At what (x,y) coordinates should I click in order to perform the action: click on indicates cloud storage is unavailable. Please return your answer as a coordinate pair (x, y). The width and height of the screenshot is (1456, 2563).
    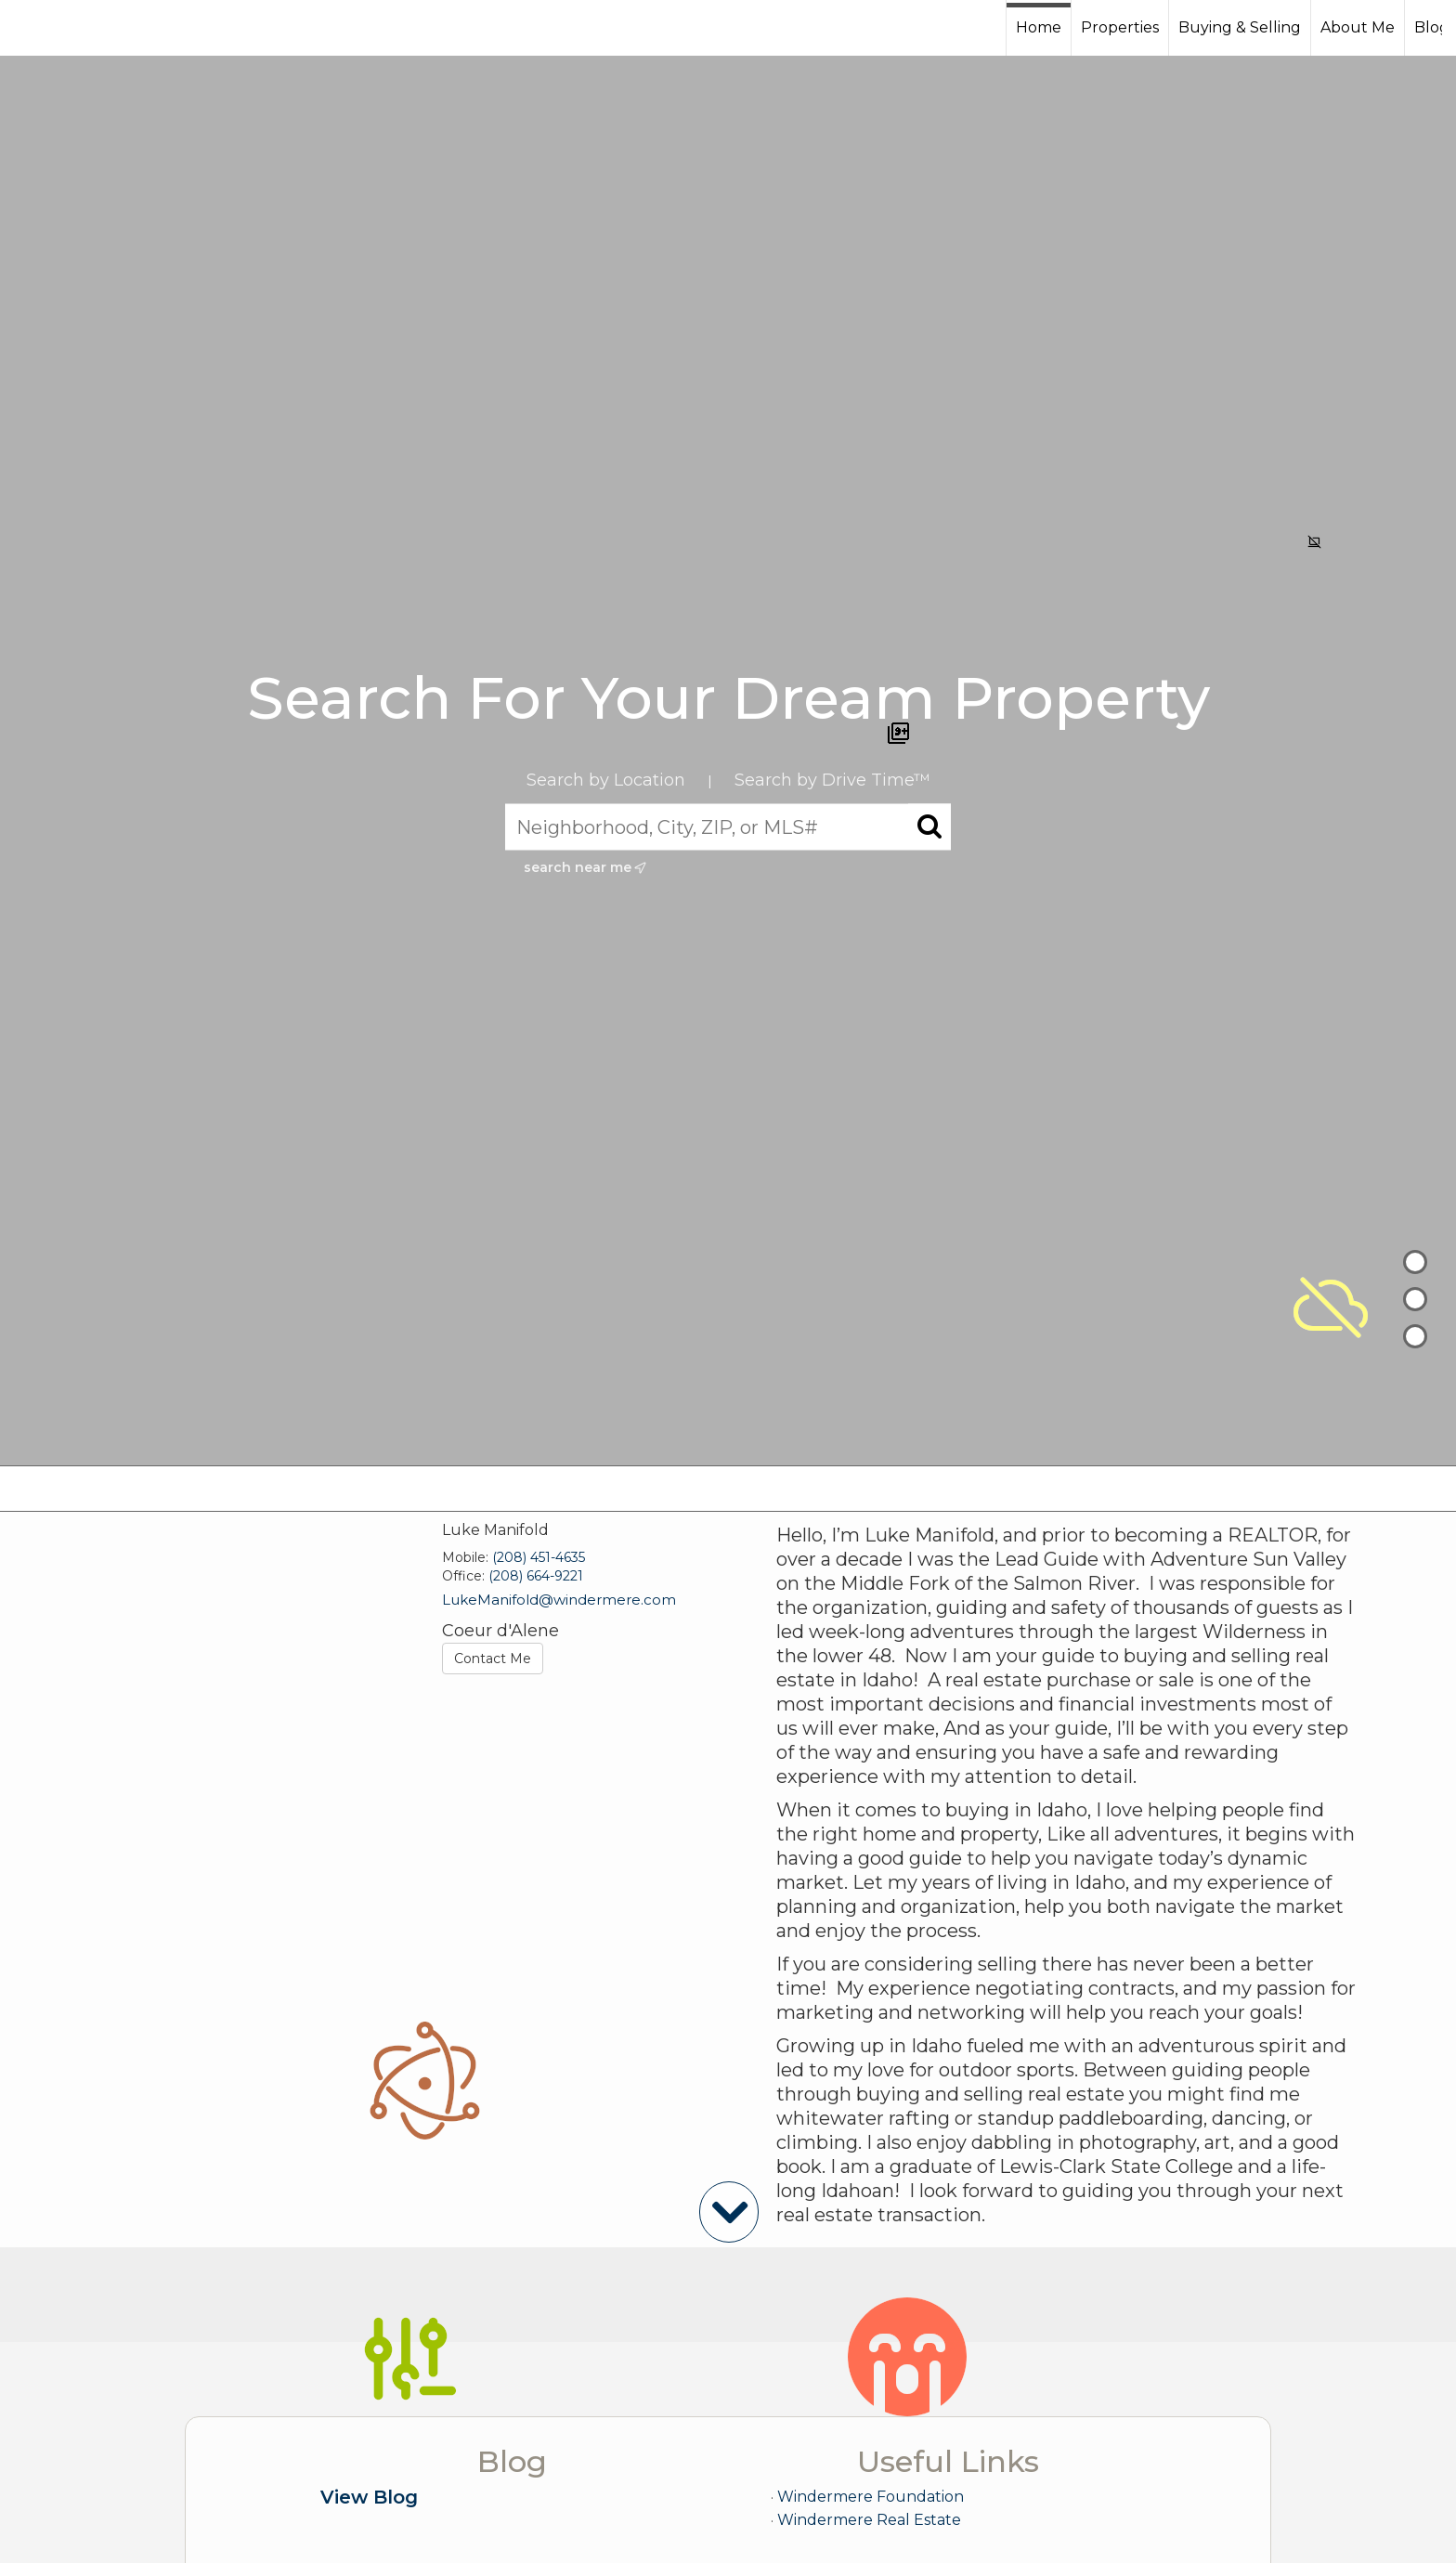
    Looking at the image, I should click on (1331, 1308).